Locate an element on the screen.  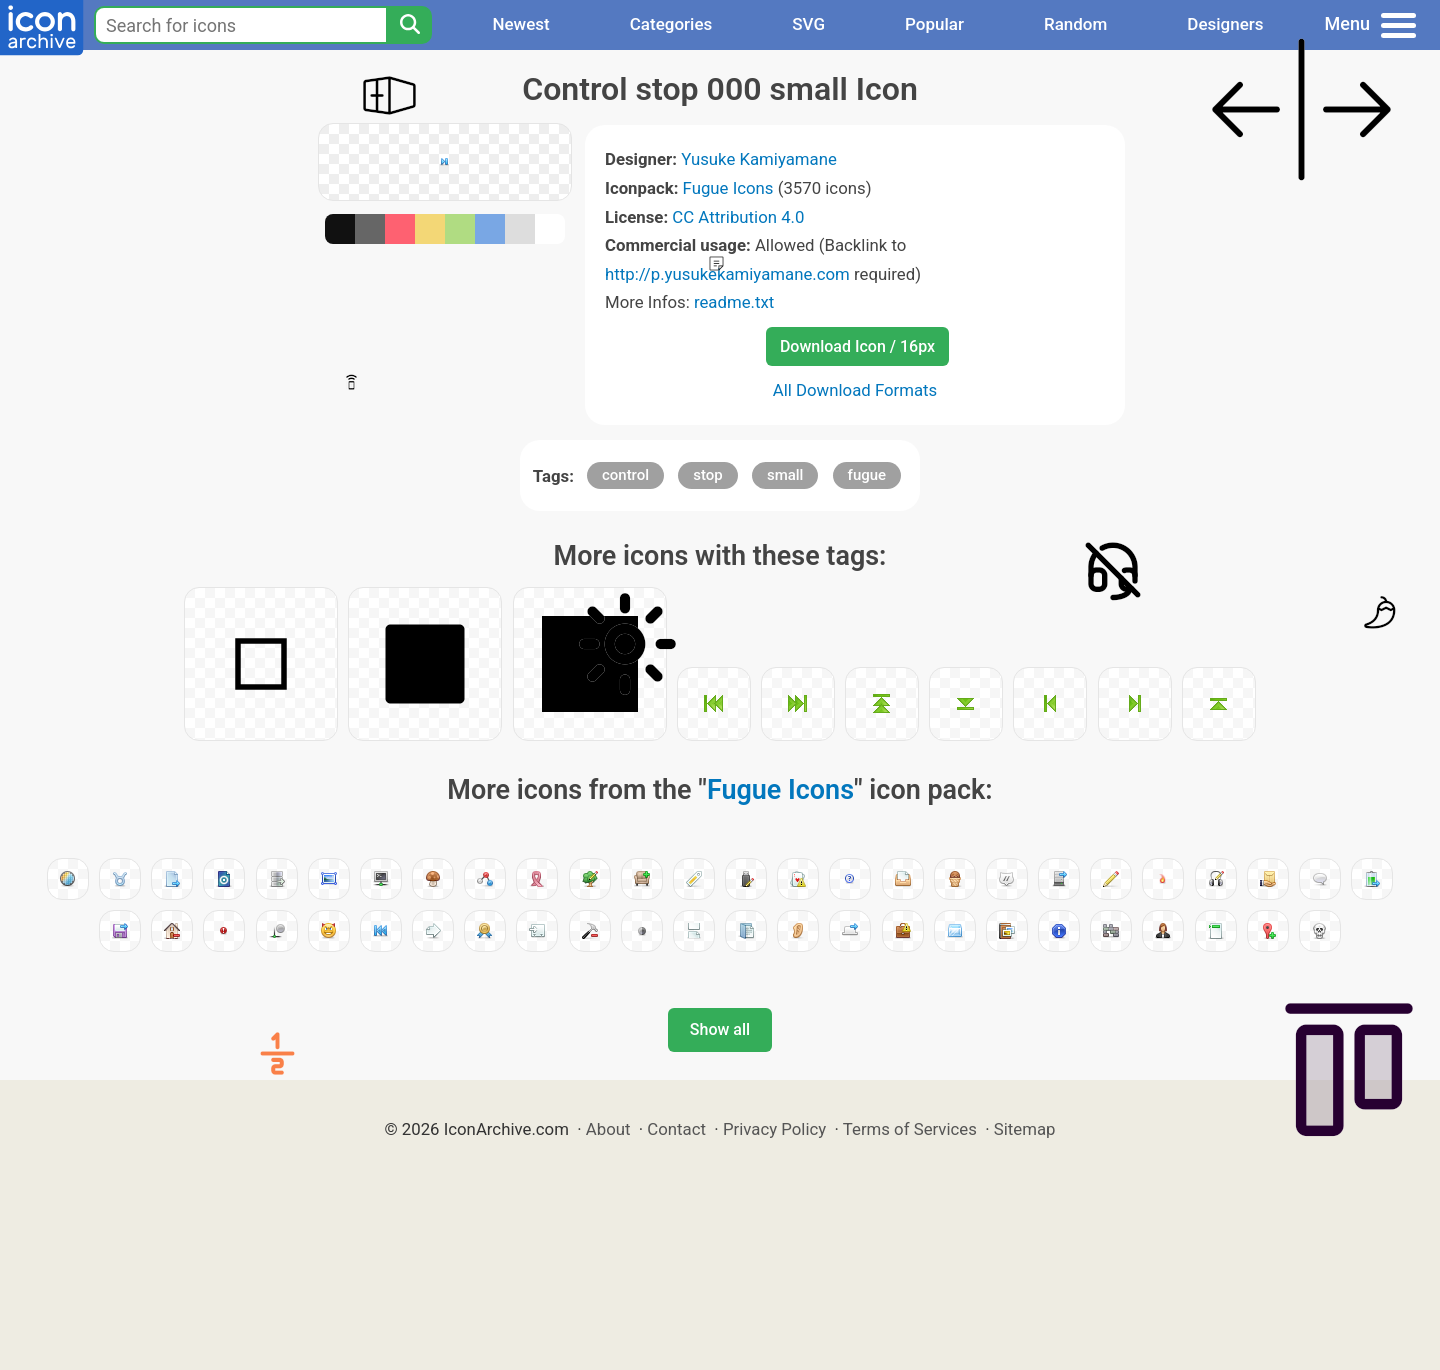
enable speakerphone mode during a call is located at coordinates (351, 382).